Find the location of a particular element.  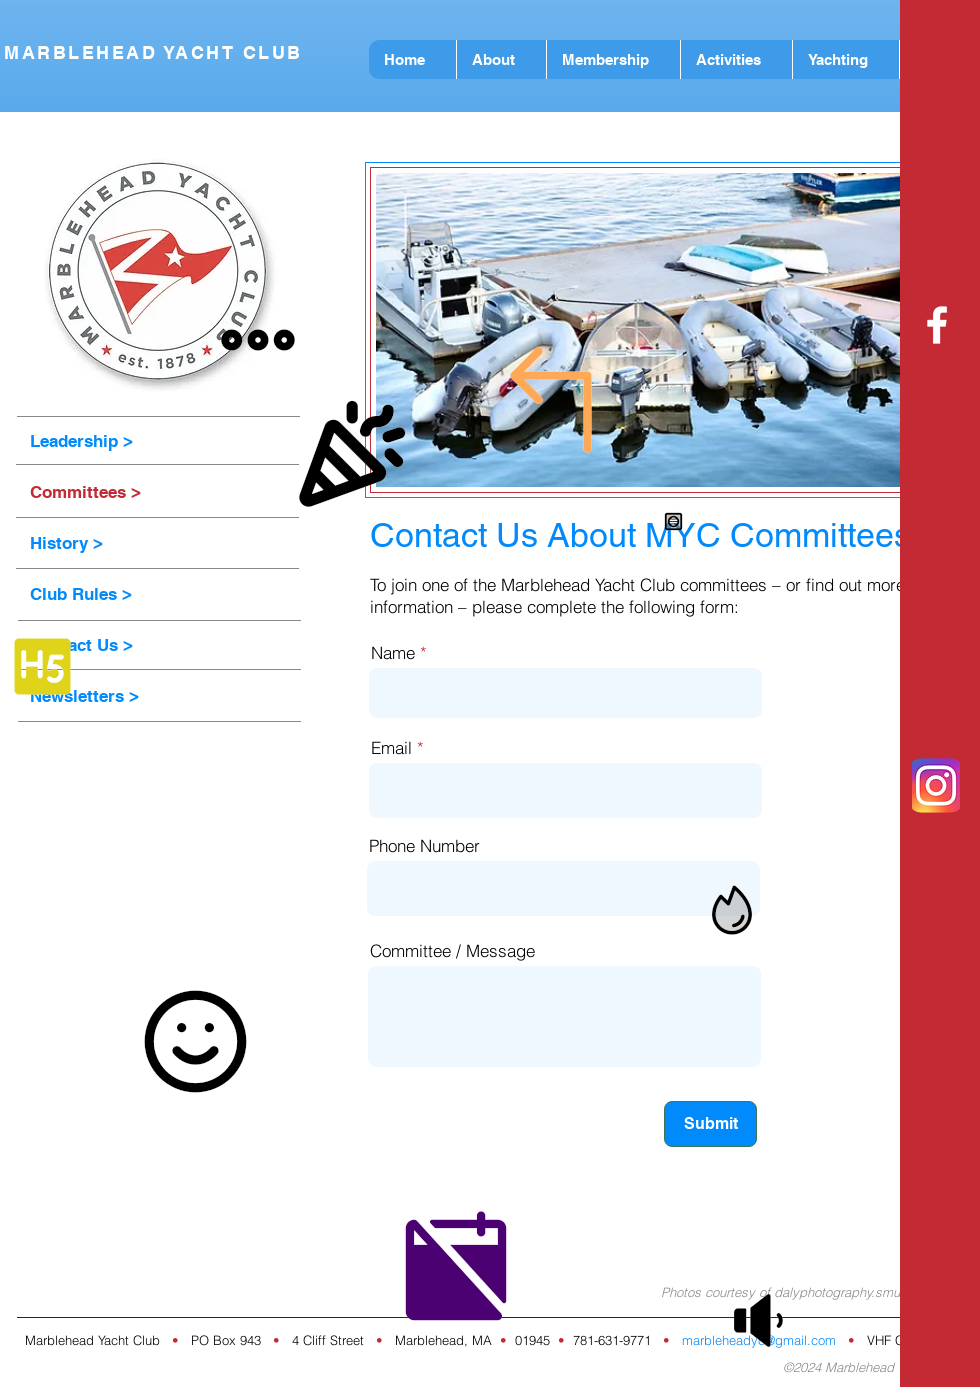

indicates a celebration or achievement is located at coordinates (346, 459).